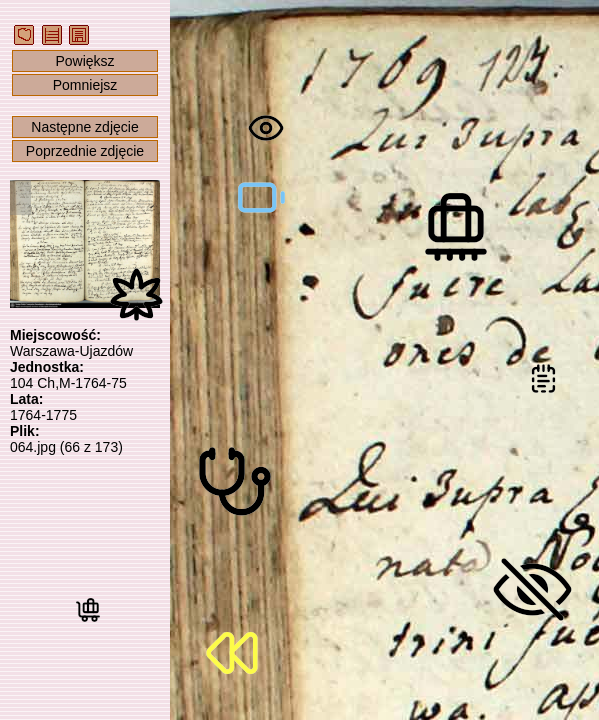  I want to click on indicates cannabis-related content or products, so click(136, 294).